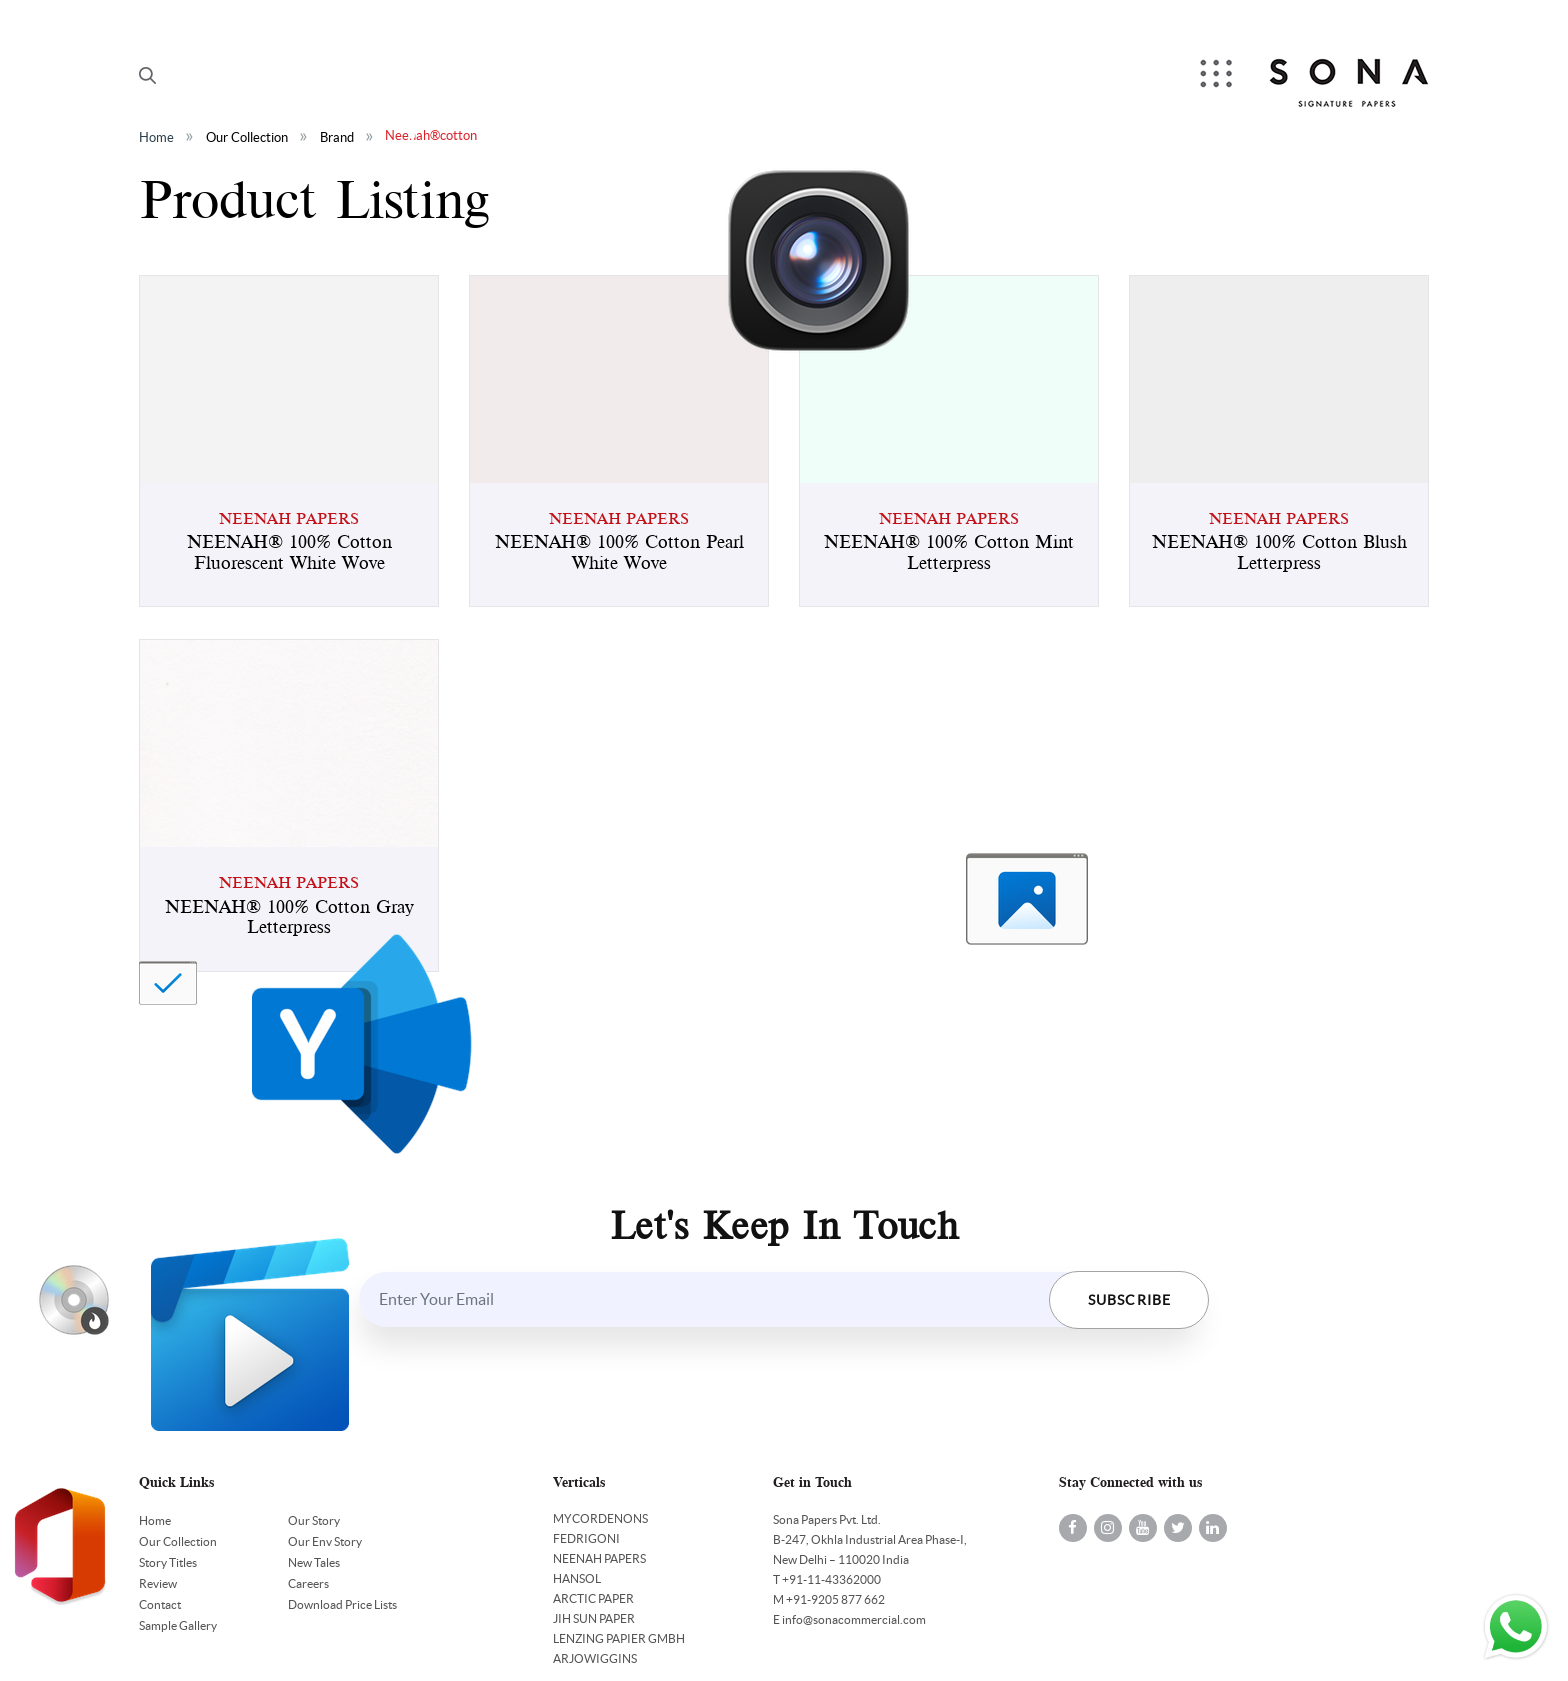  What do you see at coordinates (412, 109) in the screenshot?
I see `indicates file or folder syncing to cloud` at bounding box center [412, 109].